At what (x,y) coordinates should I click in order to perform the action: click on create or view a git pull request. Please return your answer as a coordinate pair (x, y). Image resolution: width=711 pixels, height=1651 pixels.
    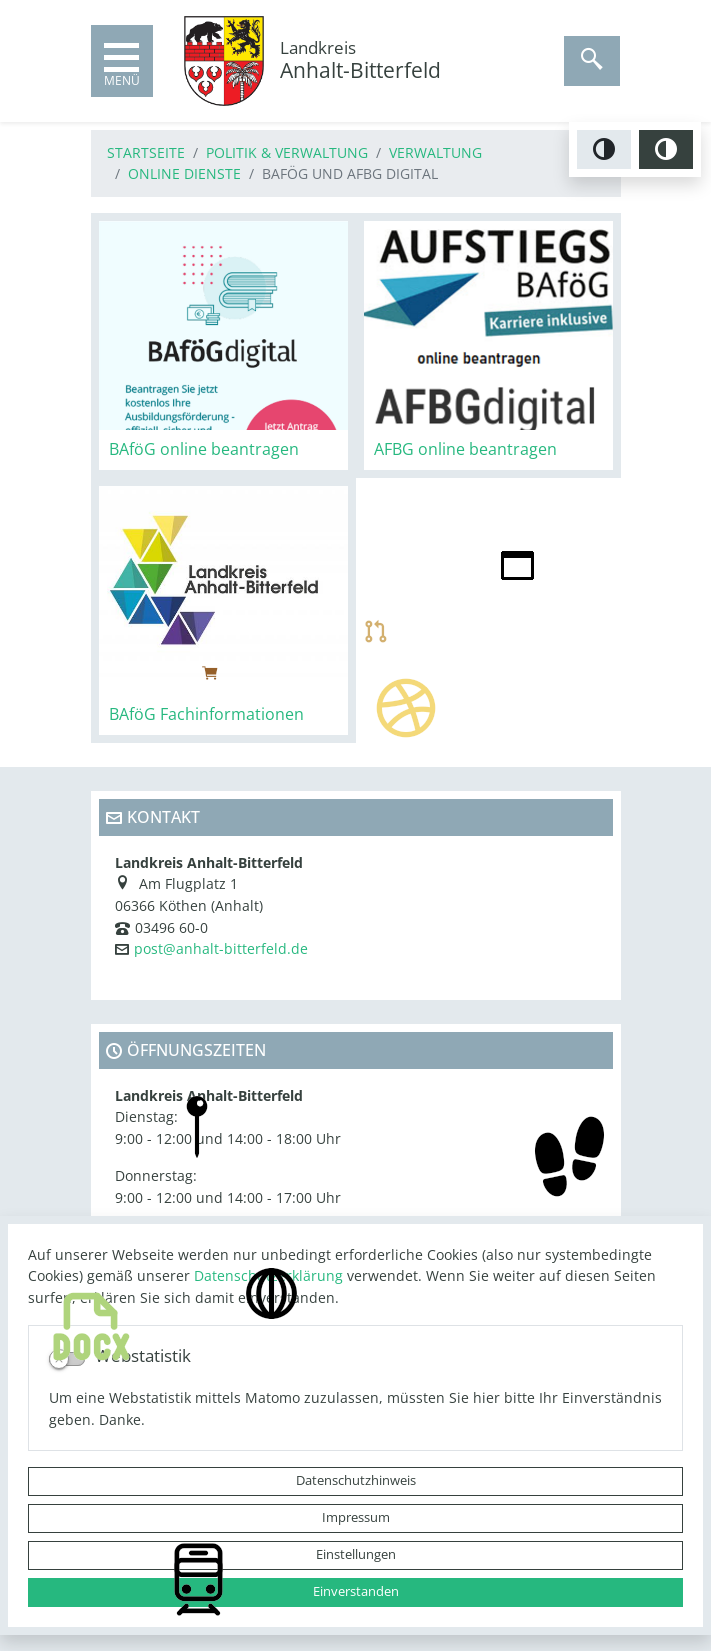
    Looking at the image, I should click on (375, 631).